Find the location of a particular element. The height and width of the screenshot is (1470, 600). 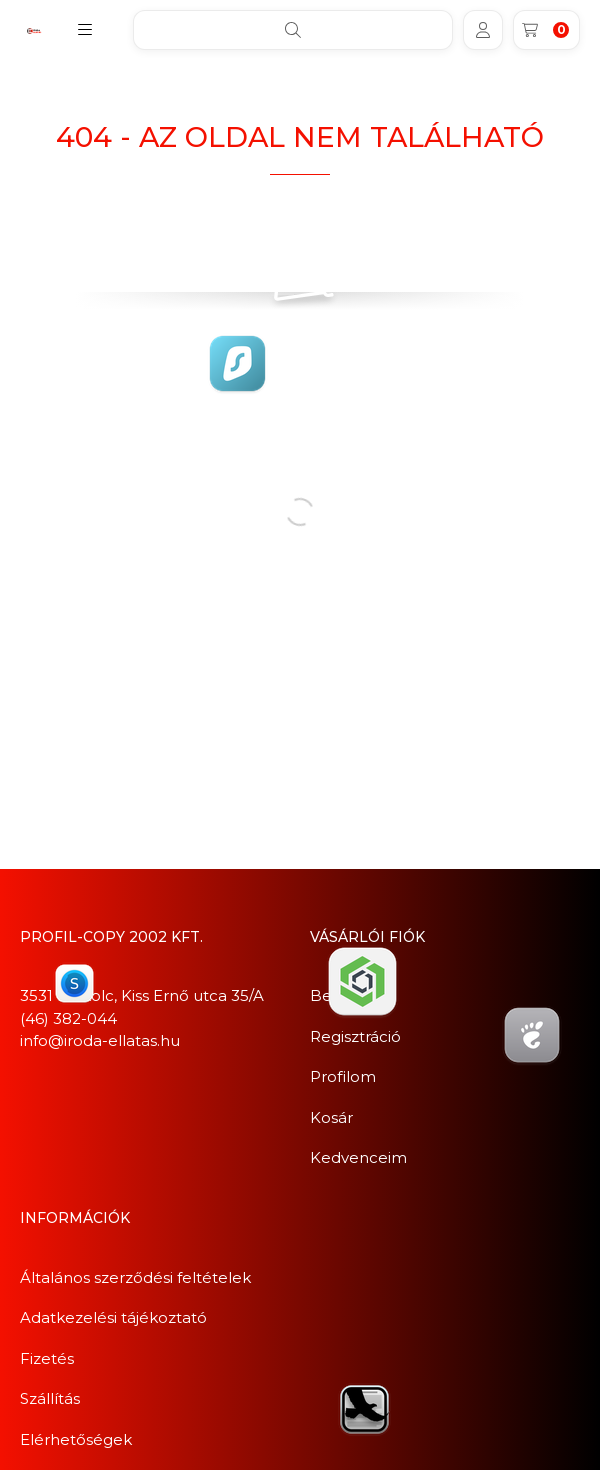

open surfshark vpn app is located at coordinates (237, 363).